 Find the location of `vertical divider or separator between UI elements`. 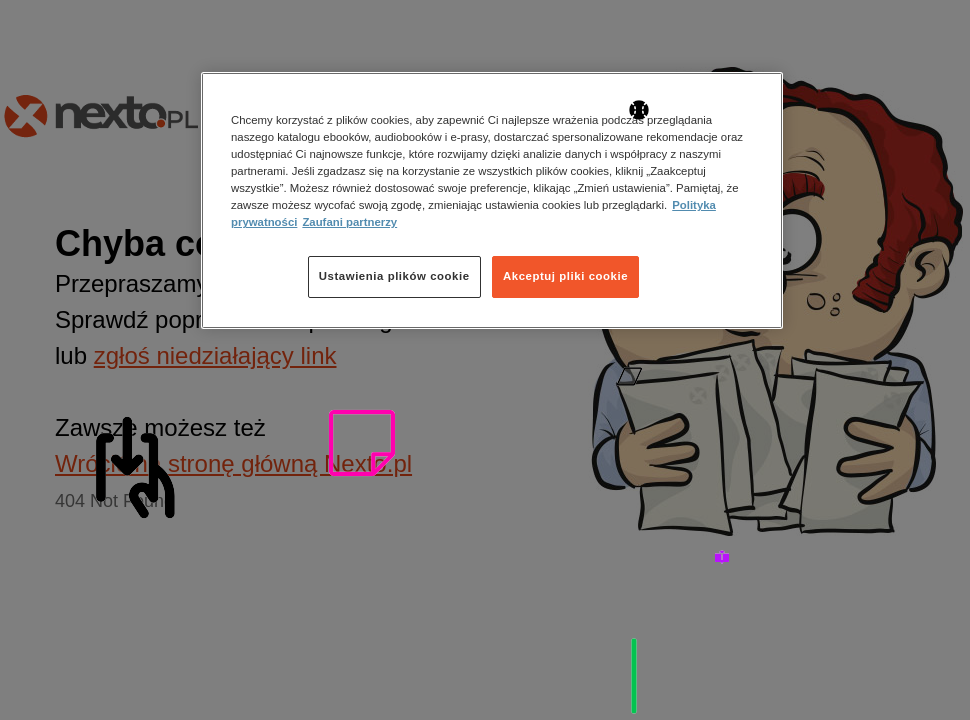

vertical divider or separator between UI elements is located at coordinates (634, 676).